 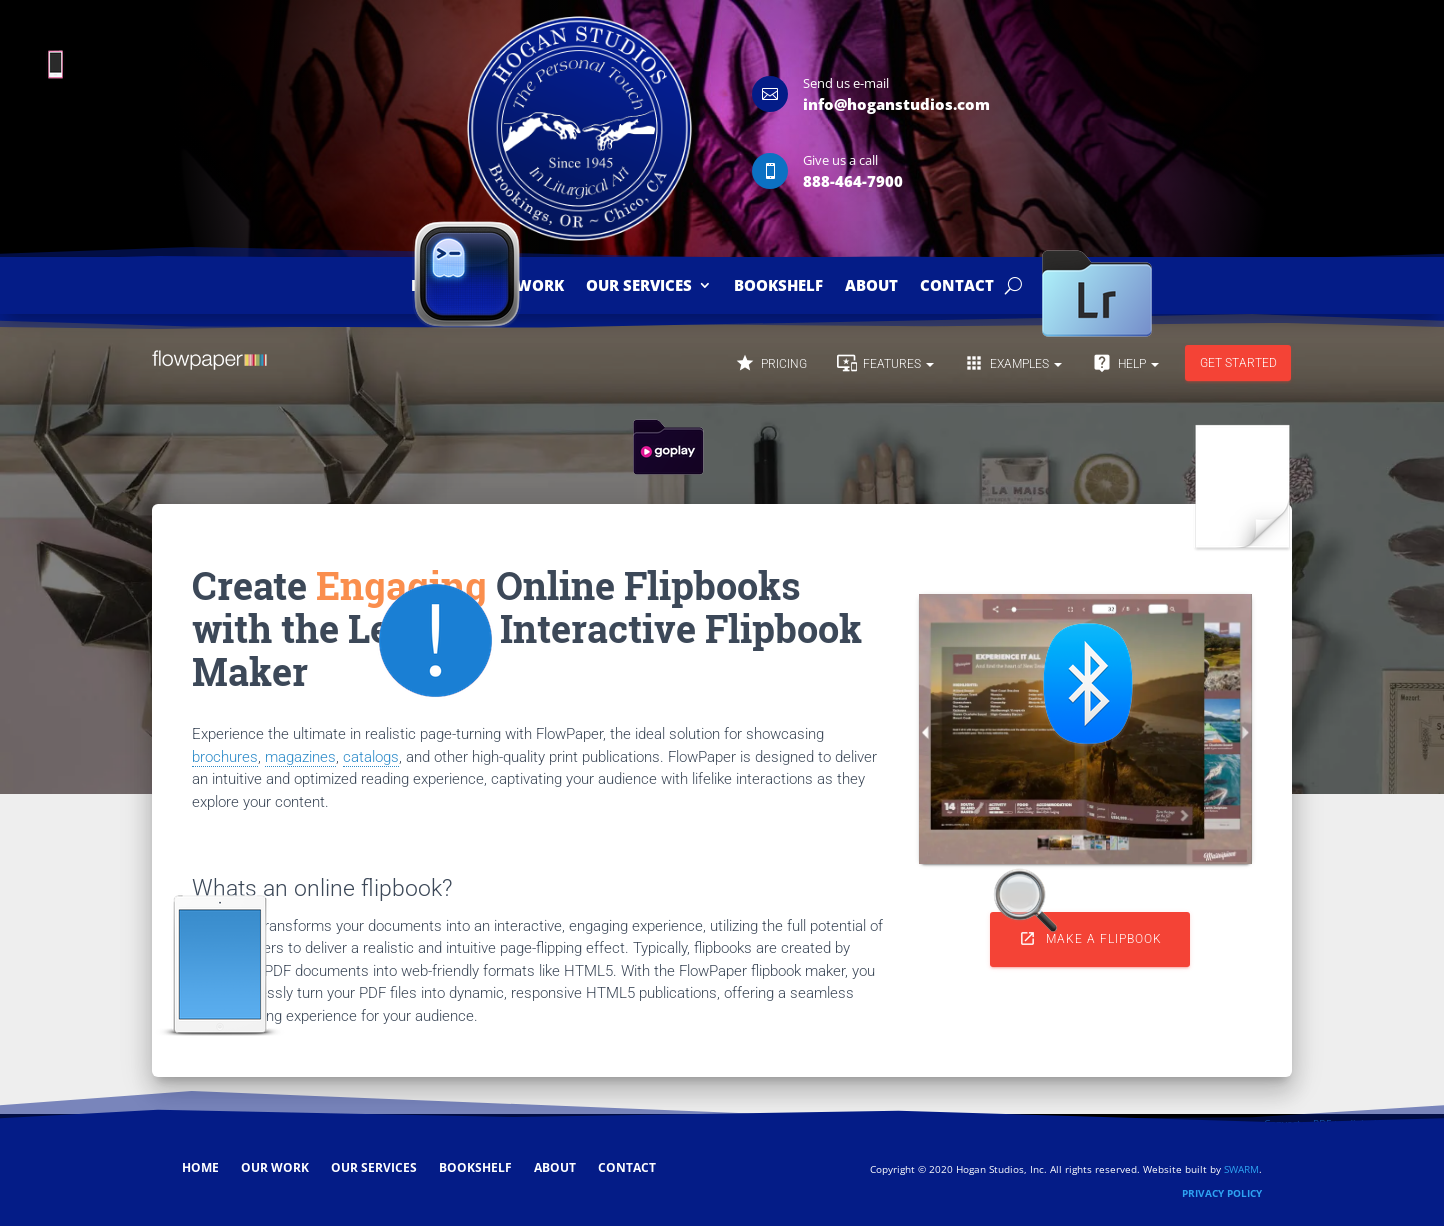 What do you see at coordinates (1089, 683) in the screenshot?
I see `manage bluetooth connections and devices` at bounding box center [1089, 683].